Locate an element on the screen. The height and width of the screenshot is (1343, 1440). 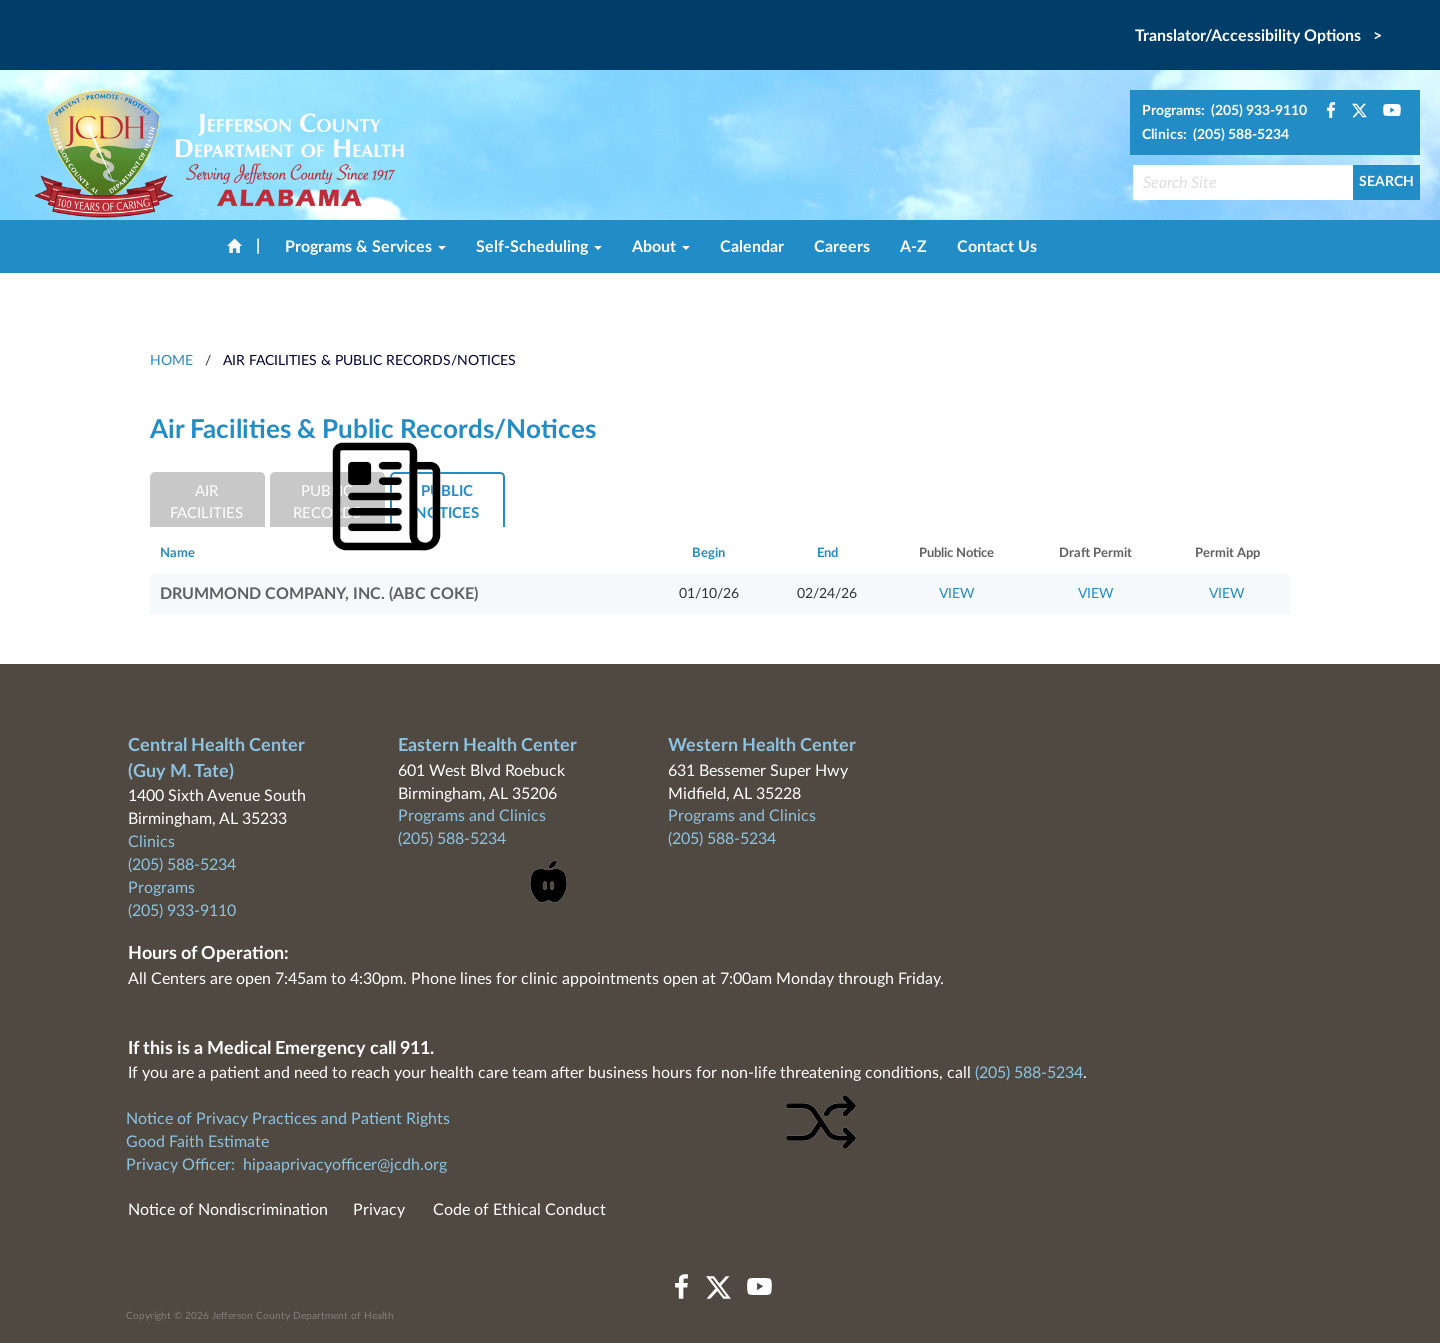
access nutrition information is located at coordinates (548, 881).